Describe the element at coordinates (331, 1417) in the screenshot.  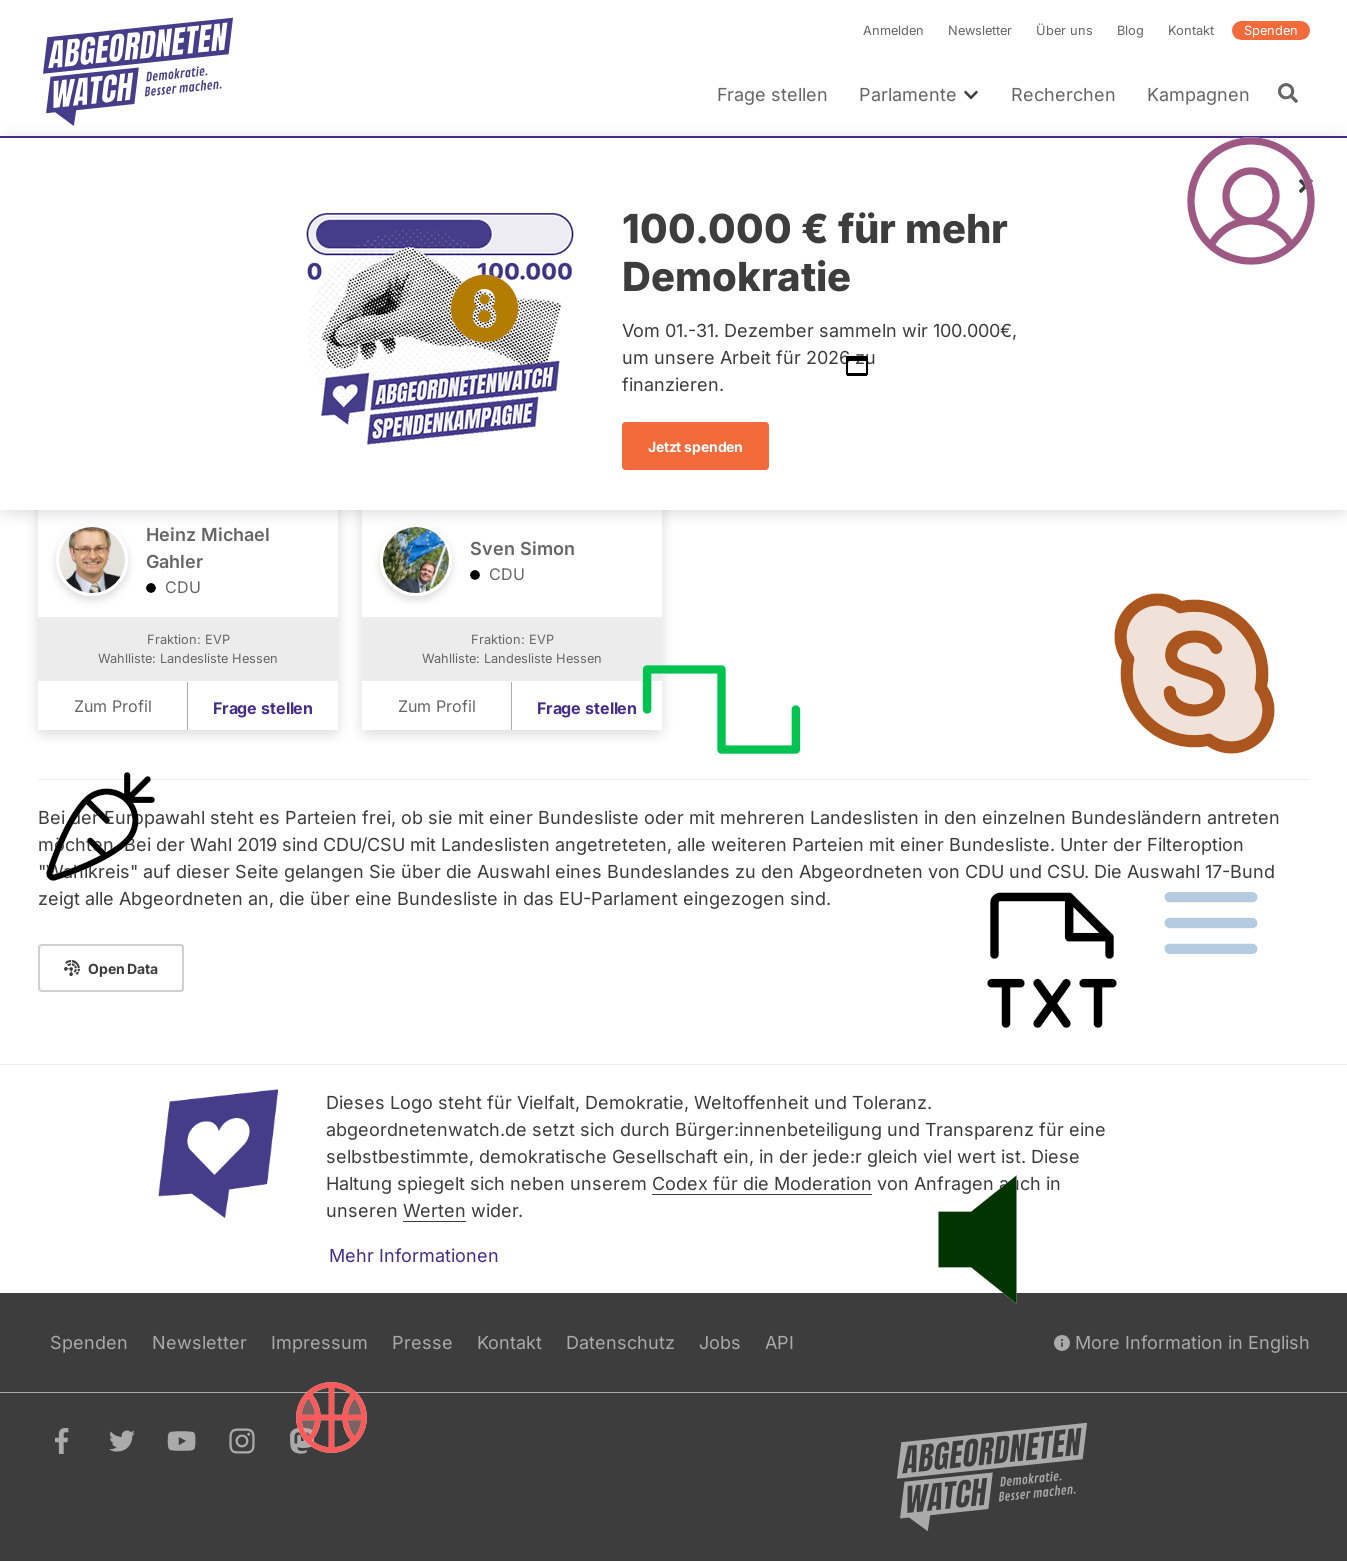
I see `access sports or basketball-related content` at that location.